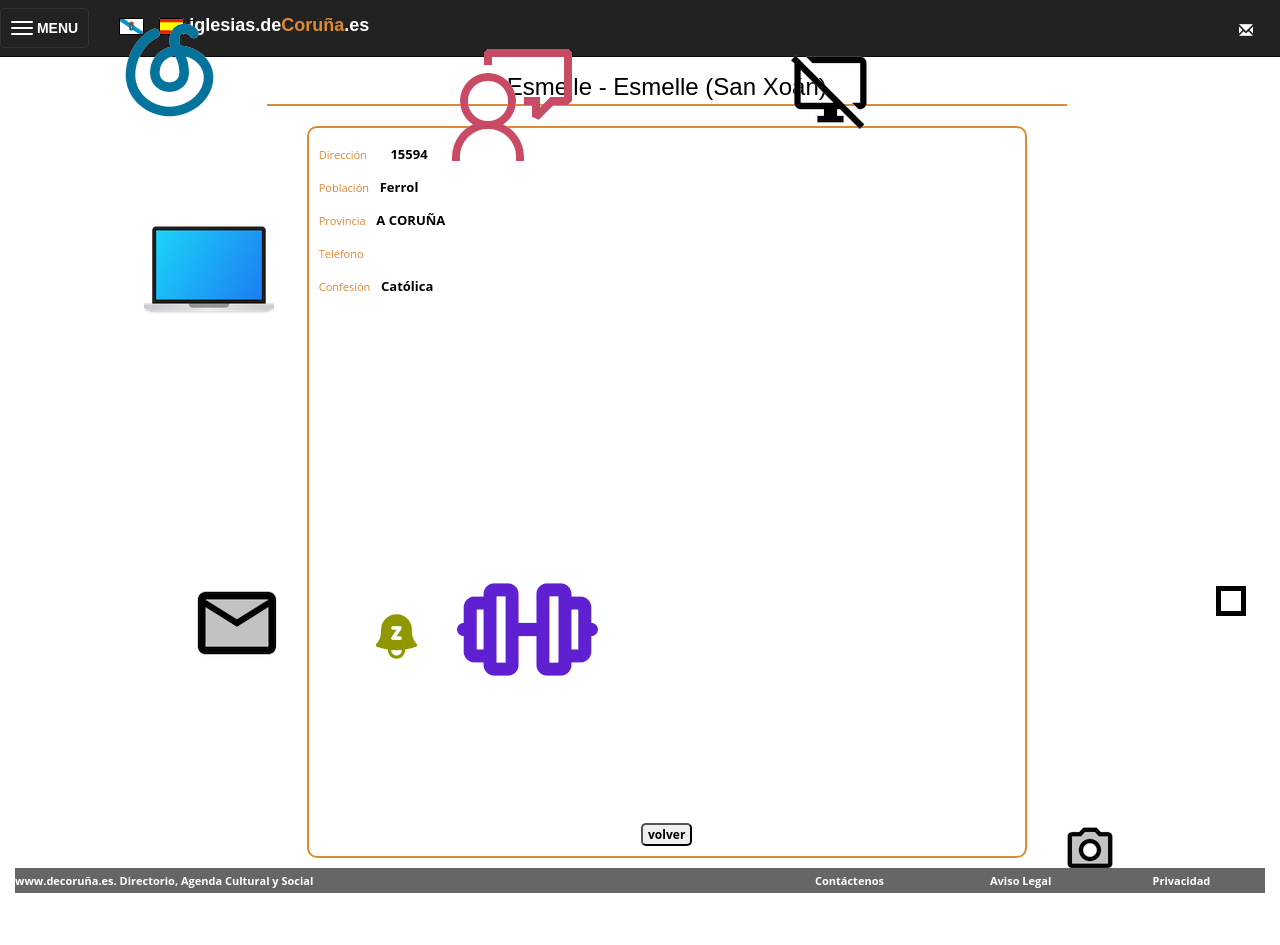 The height and width of the screenshot is (945, 1280). I want to click on snooze notifications, so click(396, 636).